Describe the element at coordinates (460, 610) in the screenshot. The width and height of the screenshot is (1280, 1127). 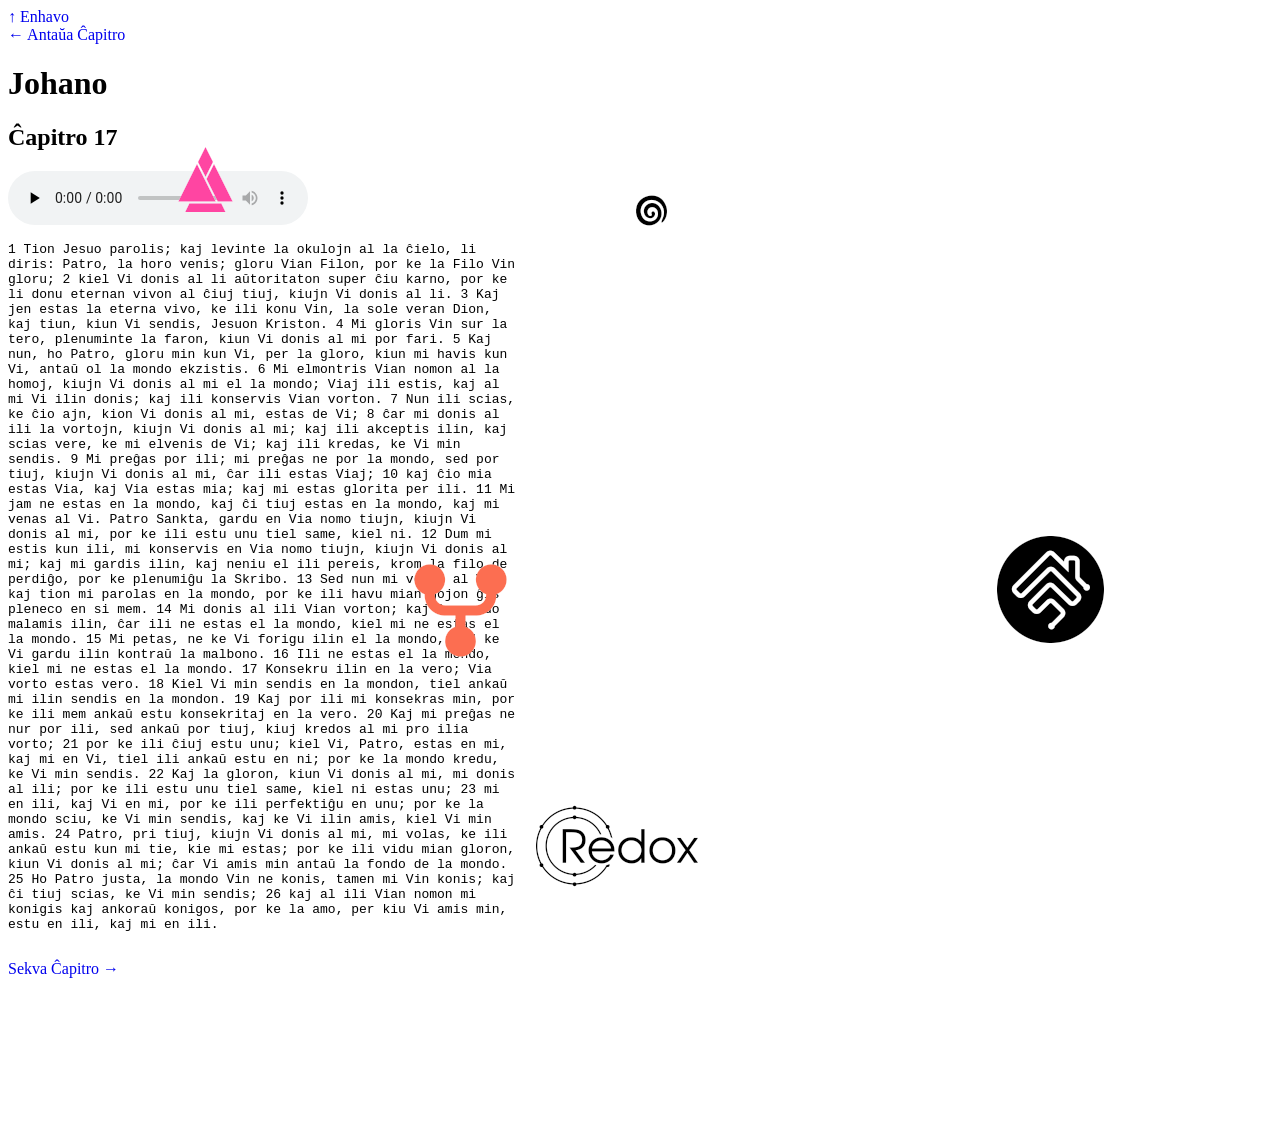
I see `fork a repository` at that location.